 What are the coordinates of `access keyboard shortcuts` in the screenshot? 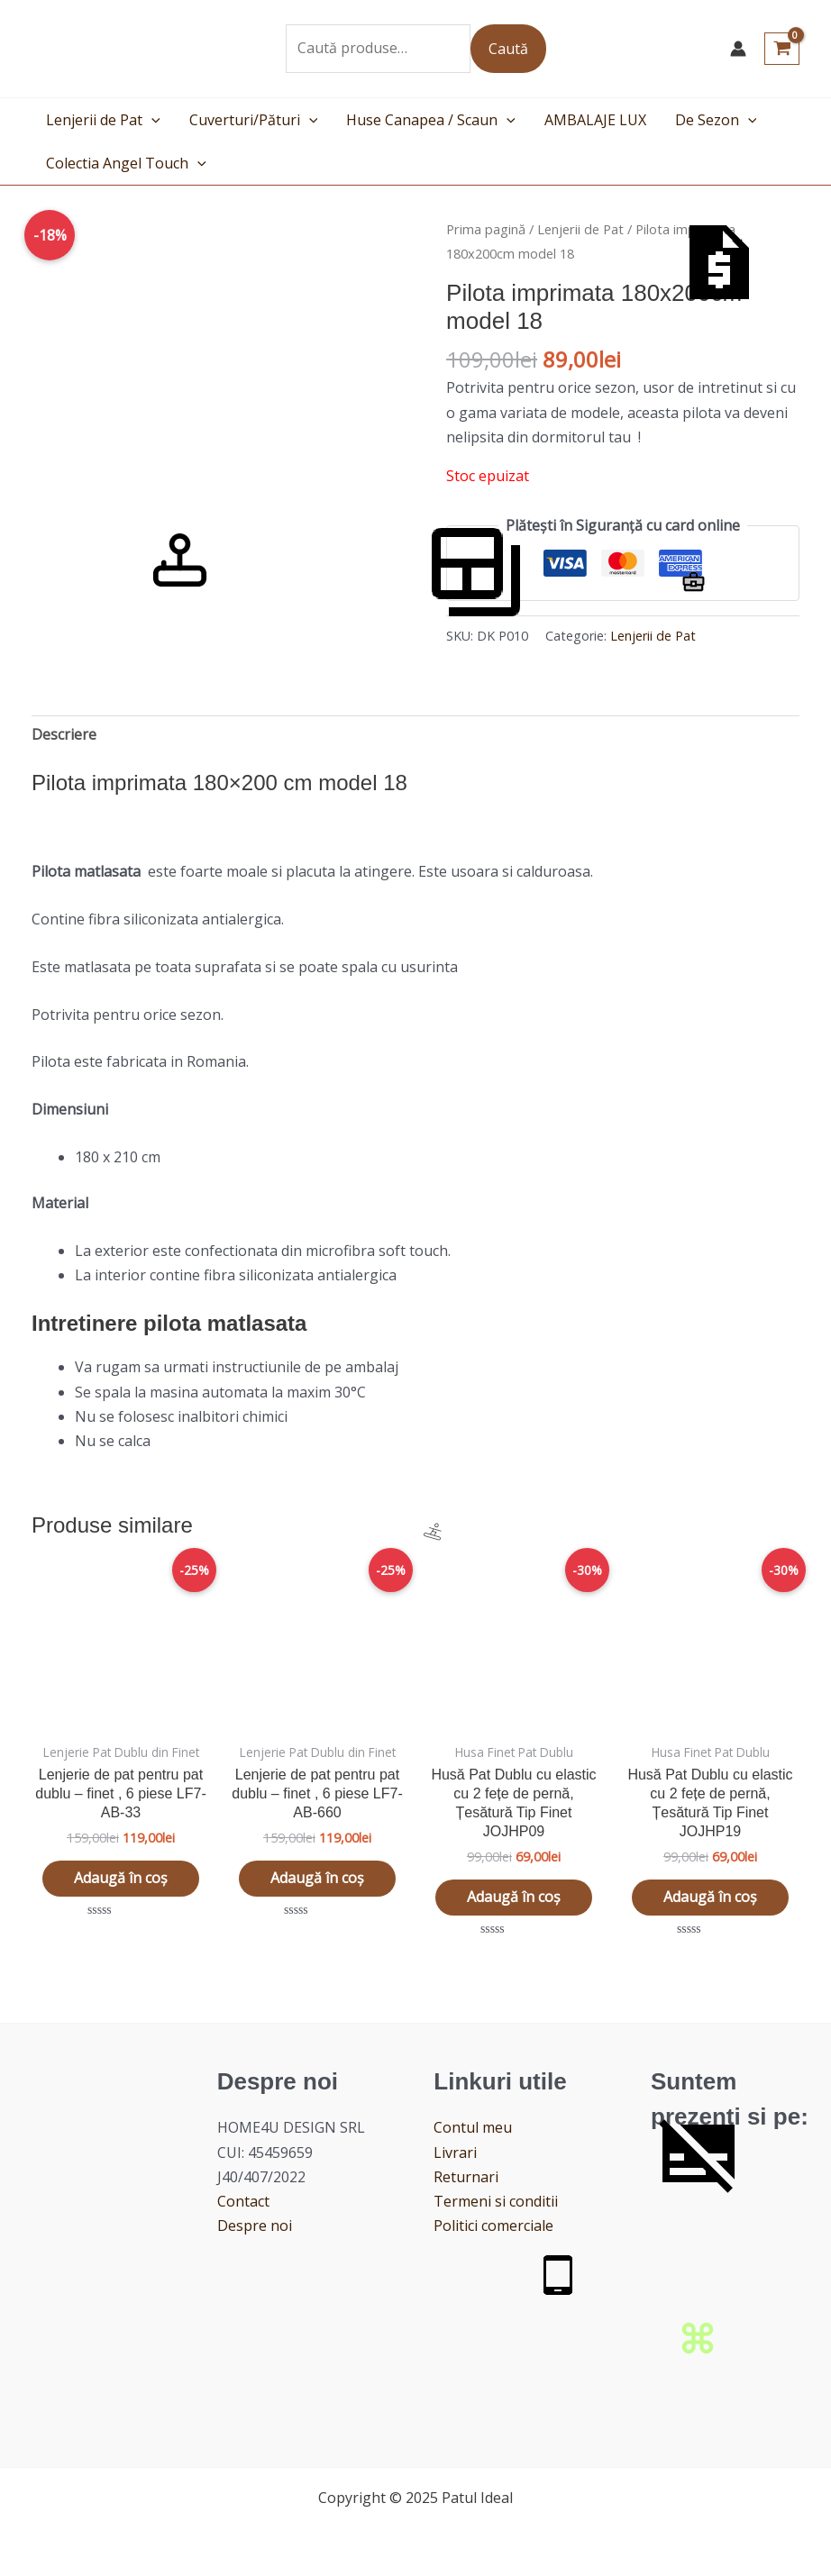 It's located at (698, 2338).